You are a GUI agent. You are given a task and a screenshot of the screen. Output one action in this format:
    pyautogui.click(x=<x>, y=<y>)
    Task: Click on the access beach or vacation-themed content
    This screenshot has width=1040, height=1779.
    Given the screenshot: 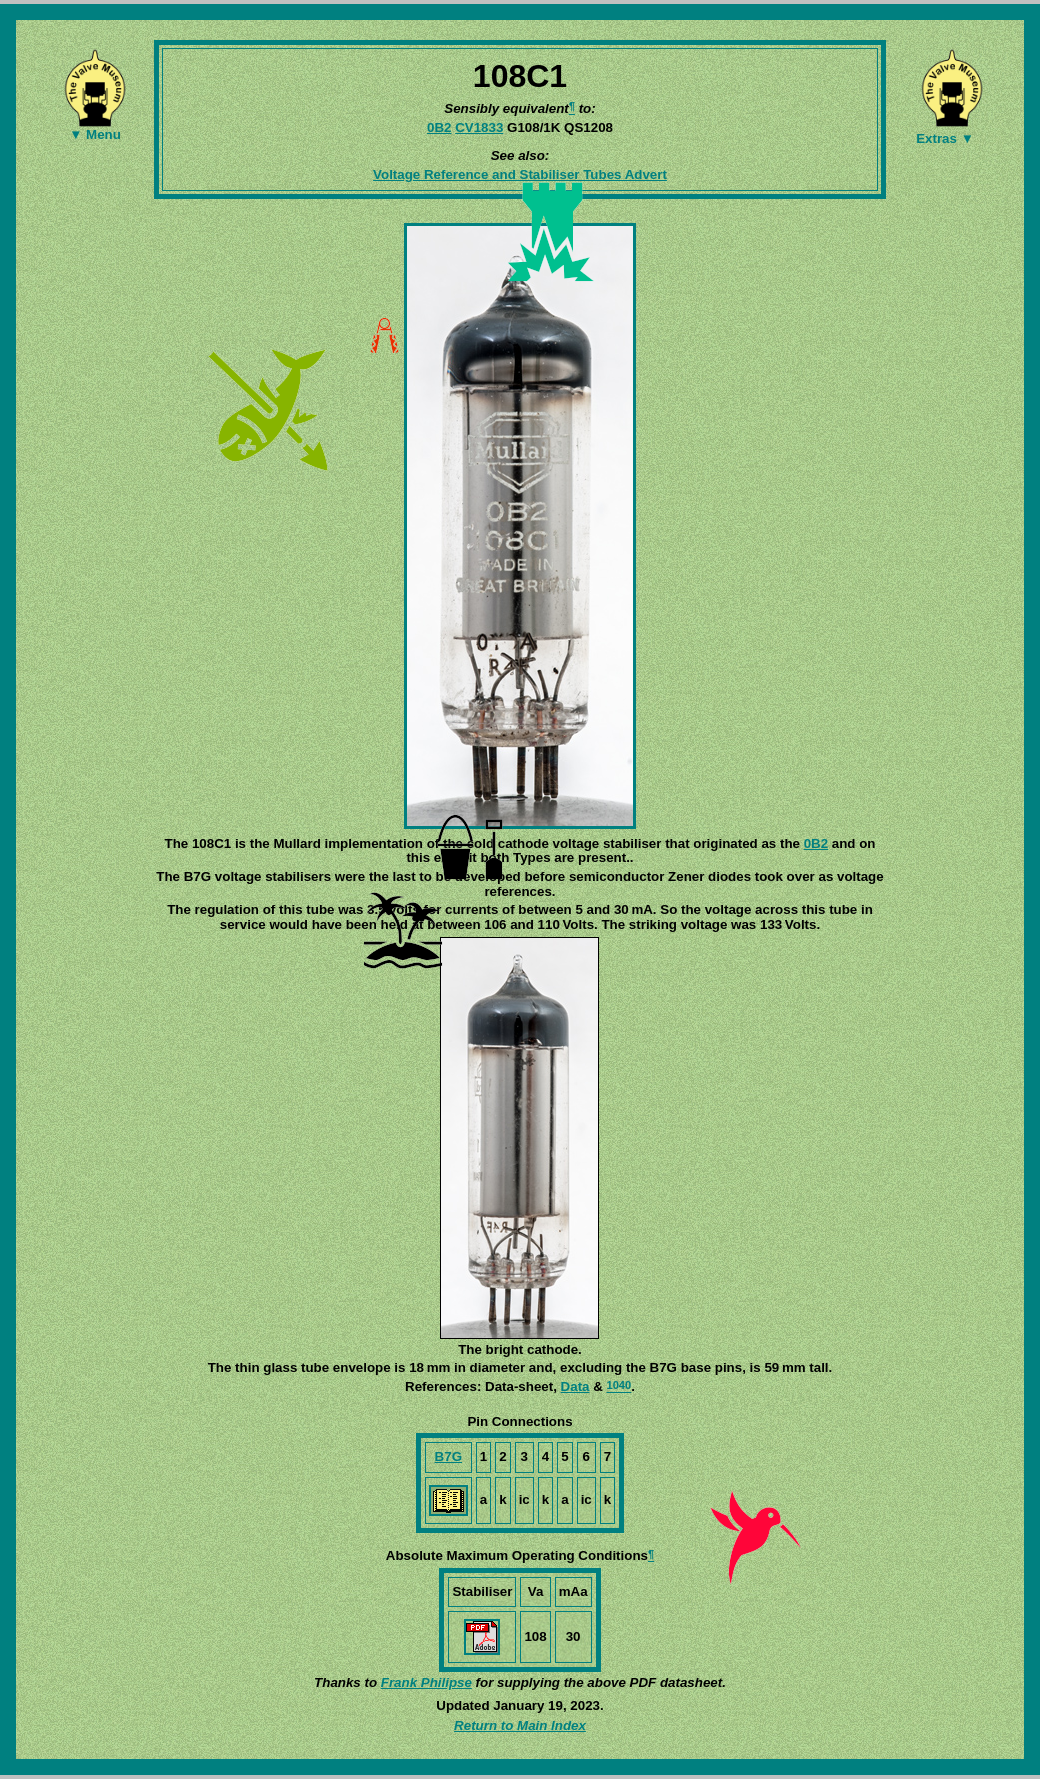 What is the action you would take?
    pyautogui.click(x=470, y=847)
    